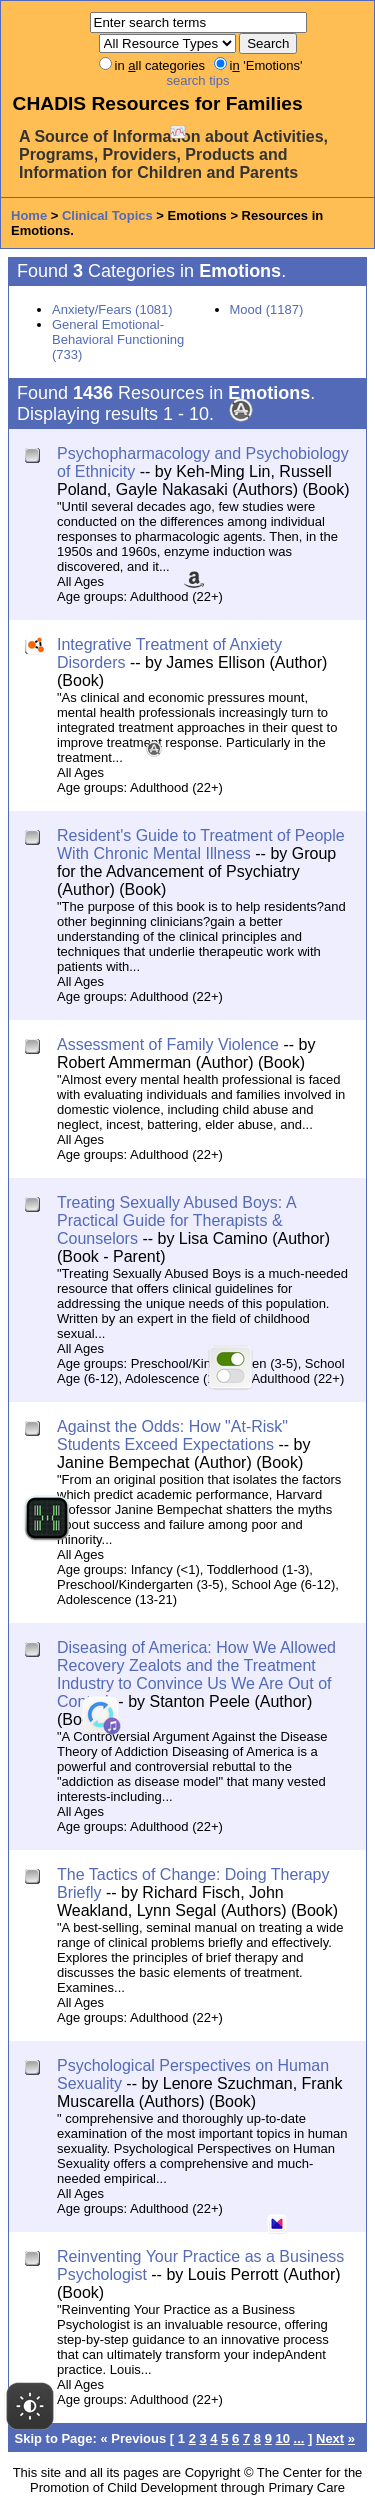  I want to click on open htop system monitor, so click(47, 1518).